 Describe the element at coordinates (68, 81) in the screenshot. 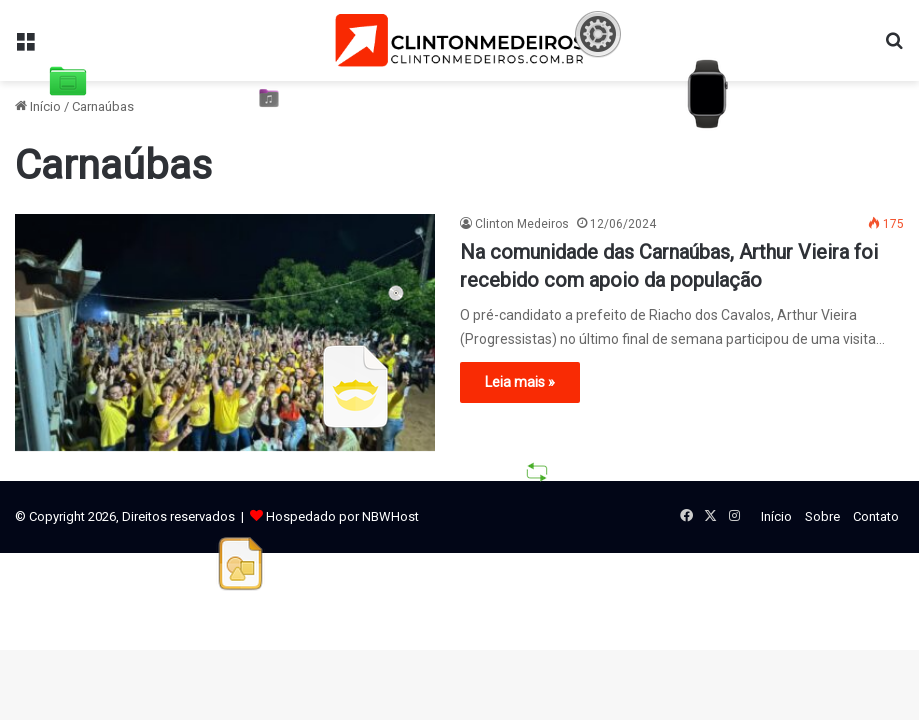

I see `open desktop folder` at that location.